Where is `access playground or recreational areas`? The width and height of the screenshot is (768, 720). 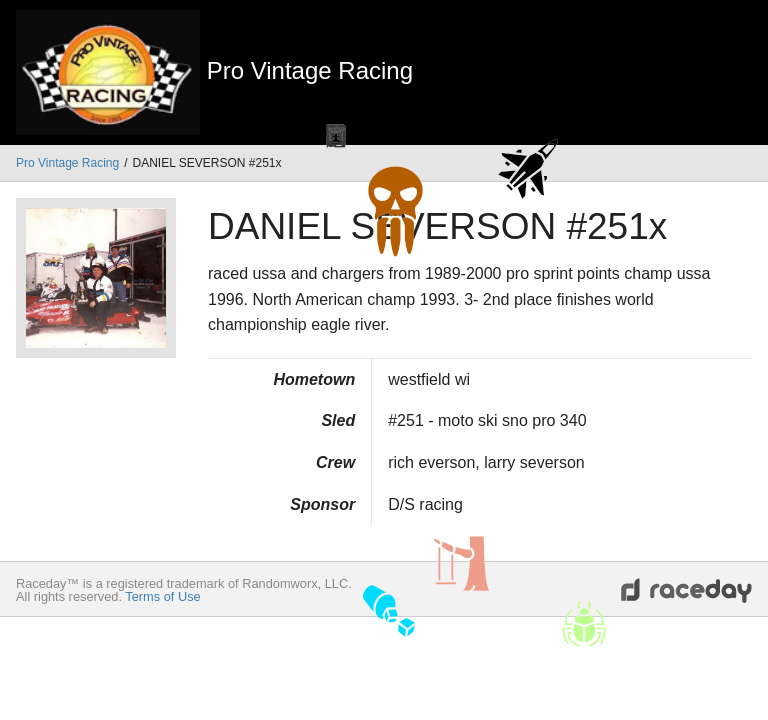 access playground or recreational areas is located at coordinates (461, 563).